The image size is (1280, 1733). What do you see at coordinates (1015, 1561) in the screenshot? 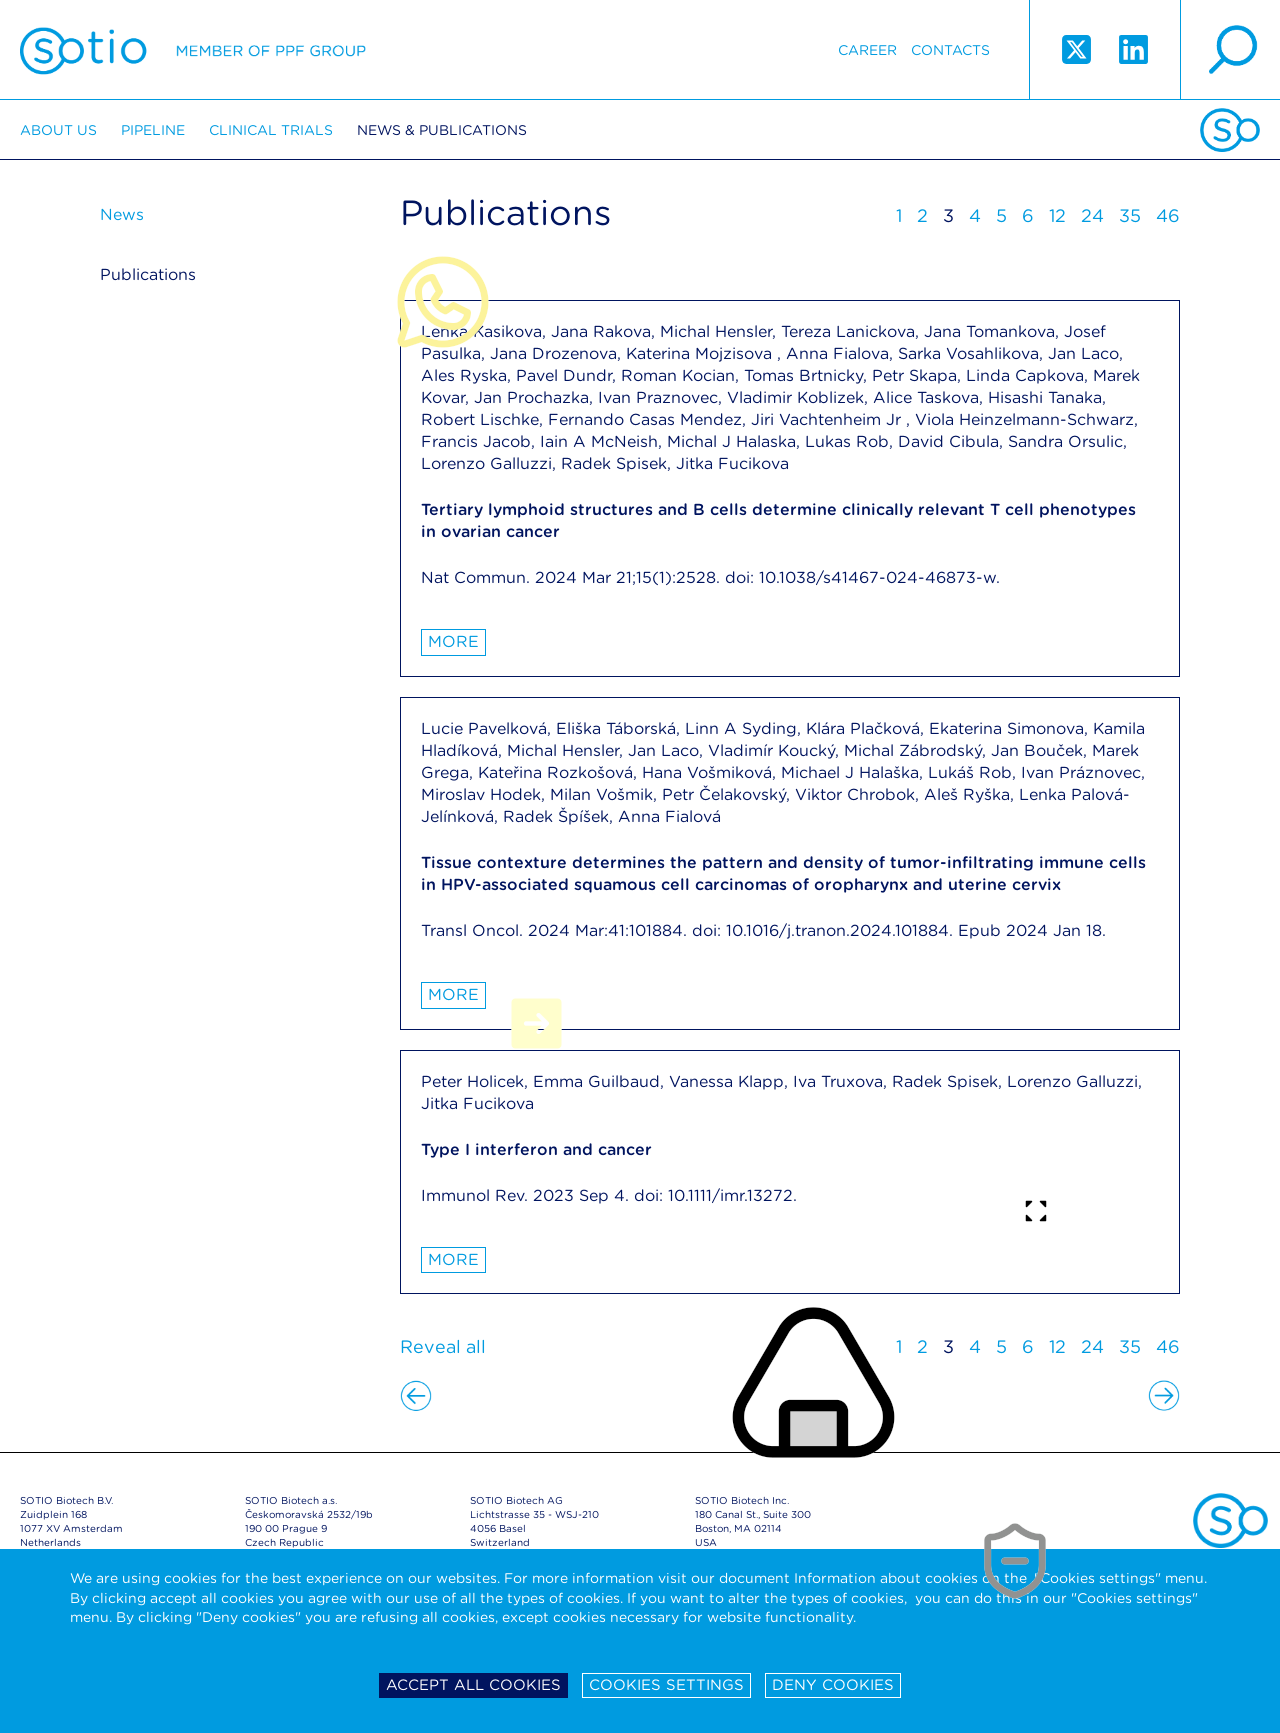
I see `remove or reduce security protection` at bounding box center [1015, 1561].